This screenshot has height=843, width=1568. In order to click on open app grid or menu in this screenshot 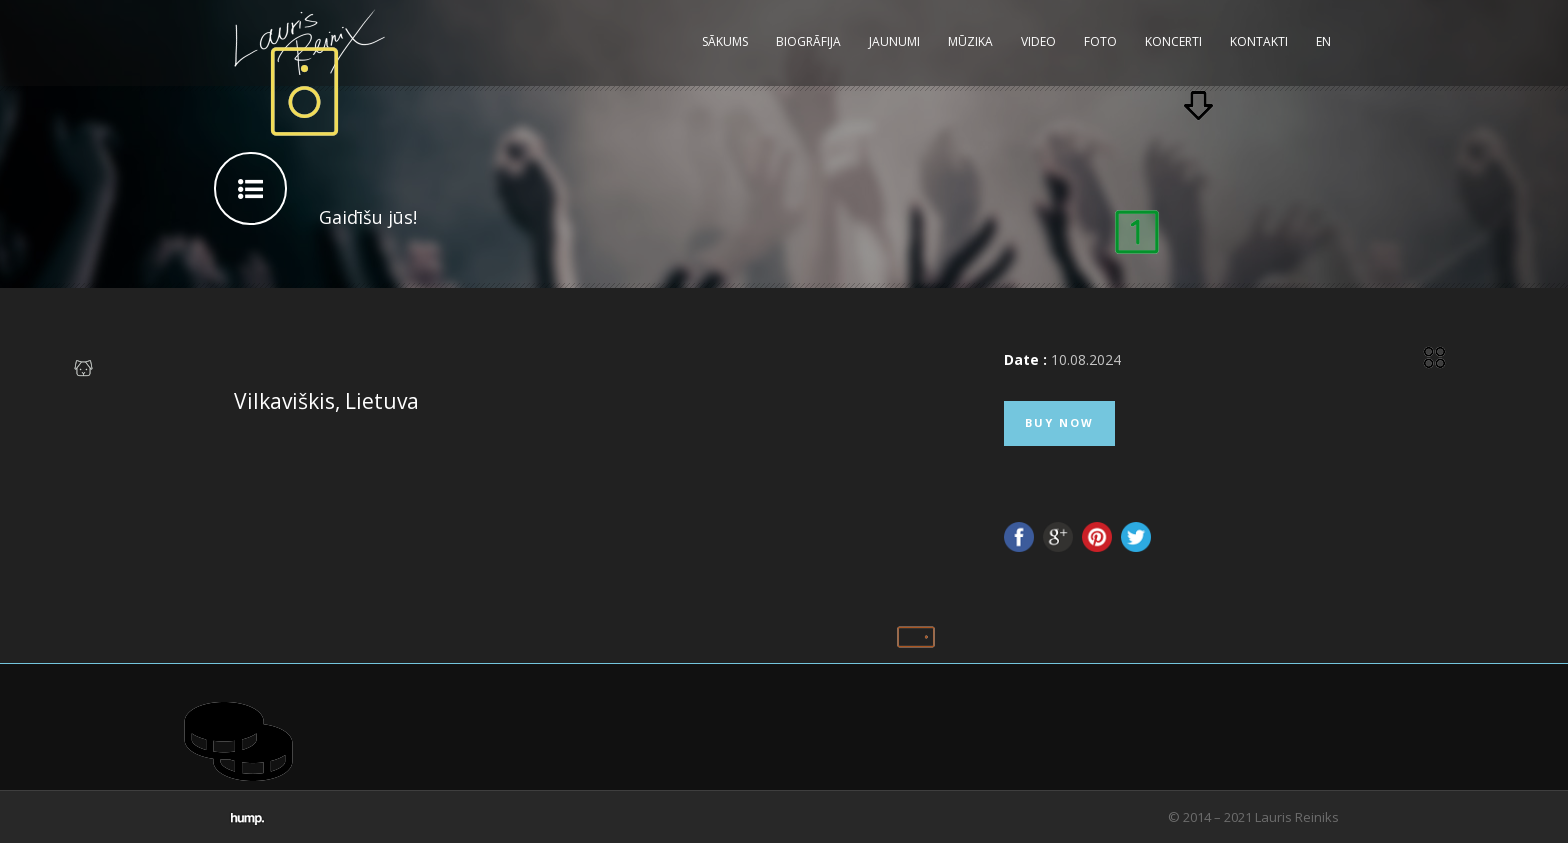, I will do `click(1434, 357)`.